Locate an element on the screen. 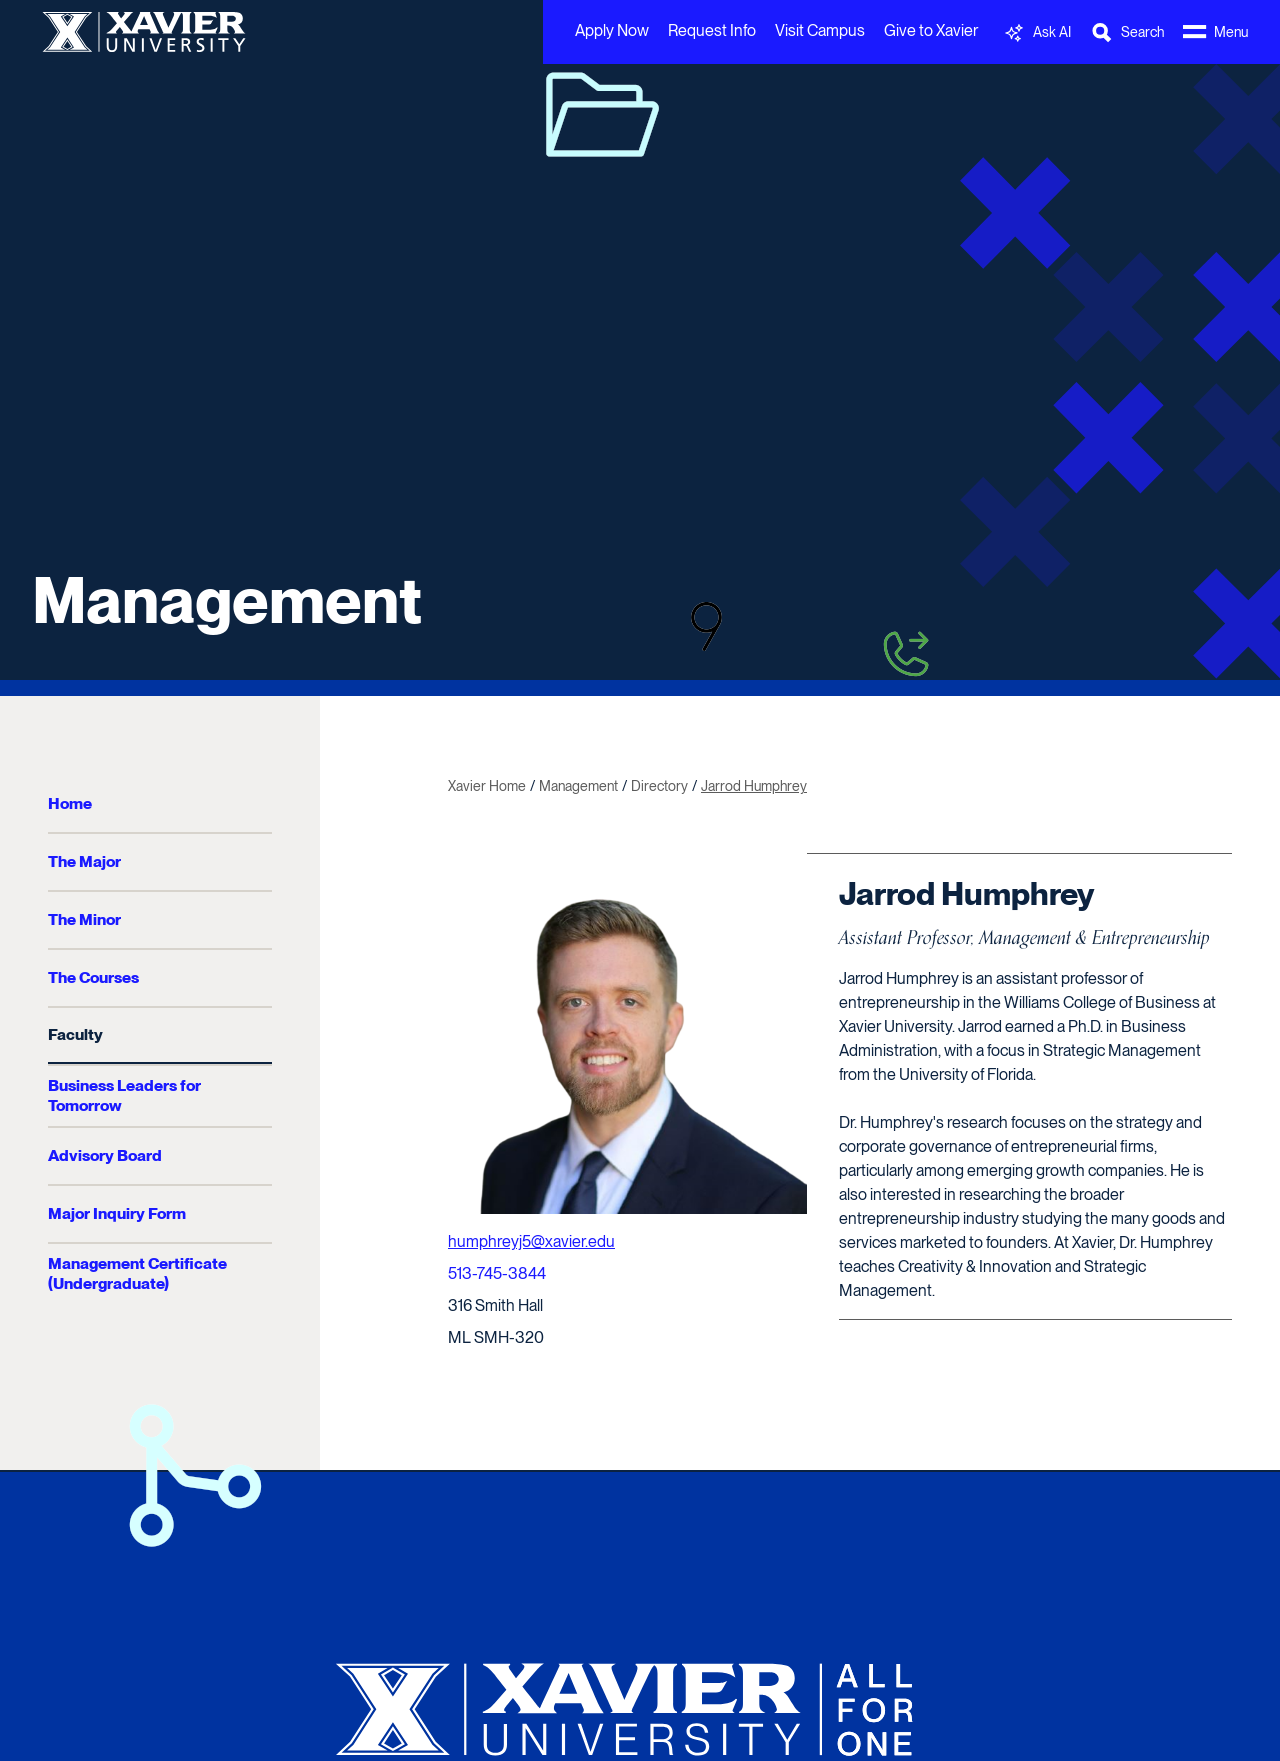 The image size is (1280, 1761). merge branches in version control is located at coordinates (184, 1475).